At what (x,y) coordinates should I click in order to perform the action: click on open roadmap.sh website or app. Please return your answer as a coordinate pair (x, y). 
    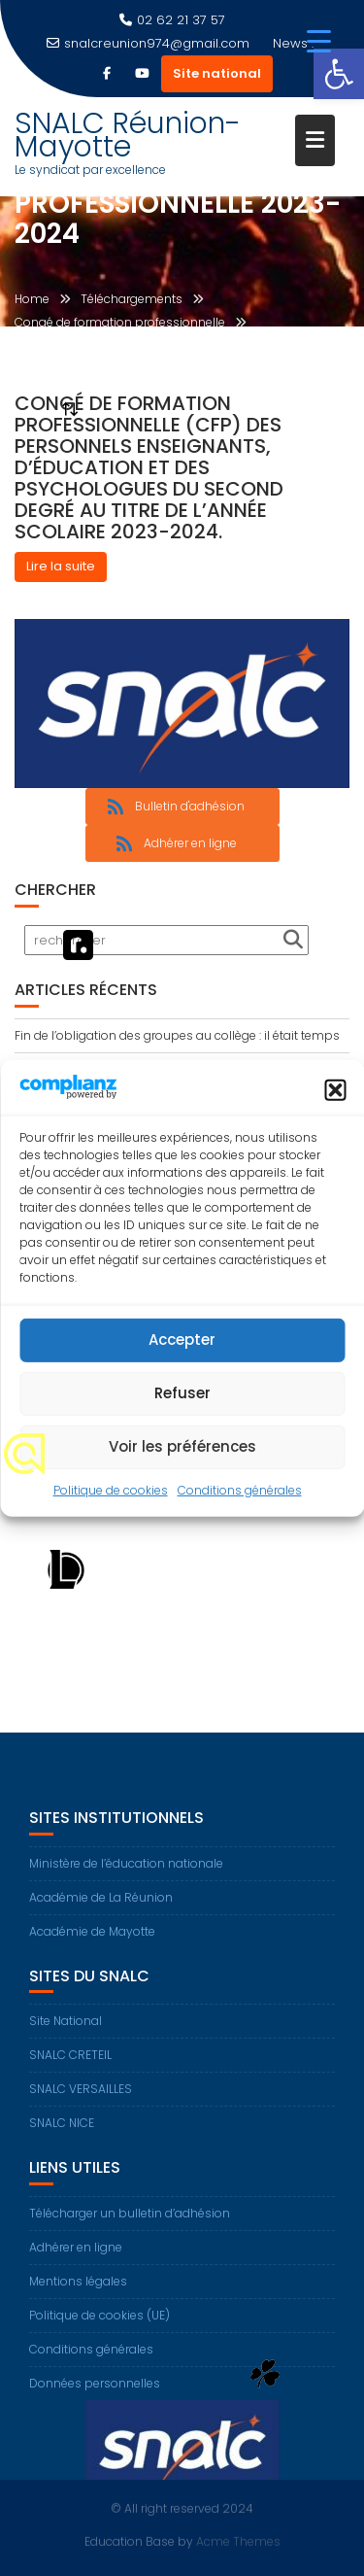
    Looking at the image, I should click on (78, 945).